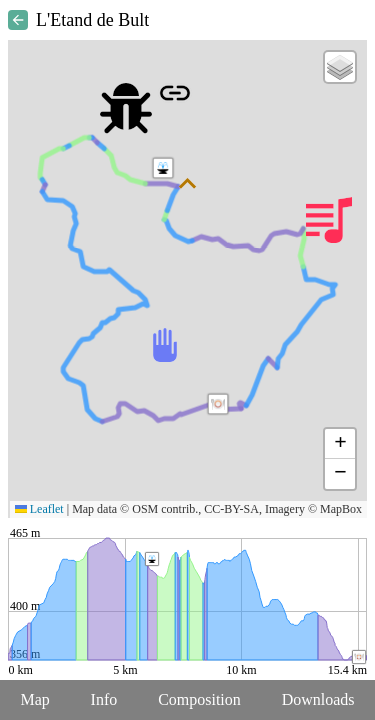 This screenshot has width=375, height=720. I want to click on collapse an expanded section, so click(187, 183).